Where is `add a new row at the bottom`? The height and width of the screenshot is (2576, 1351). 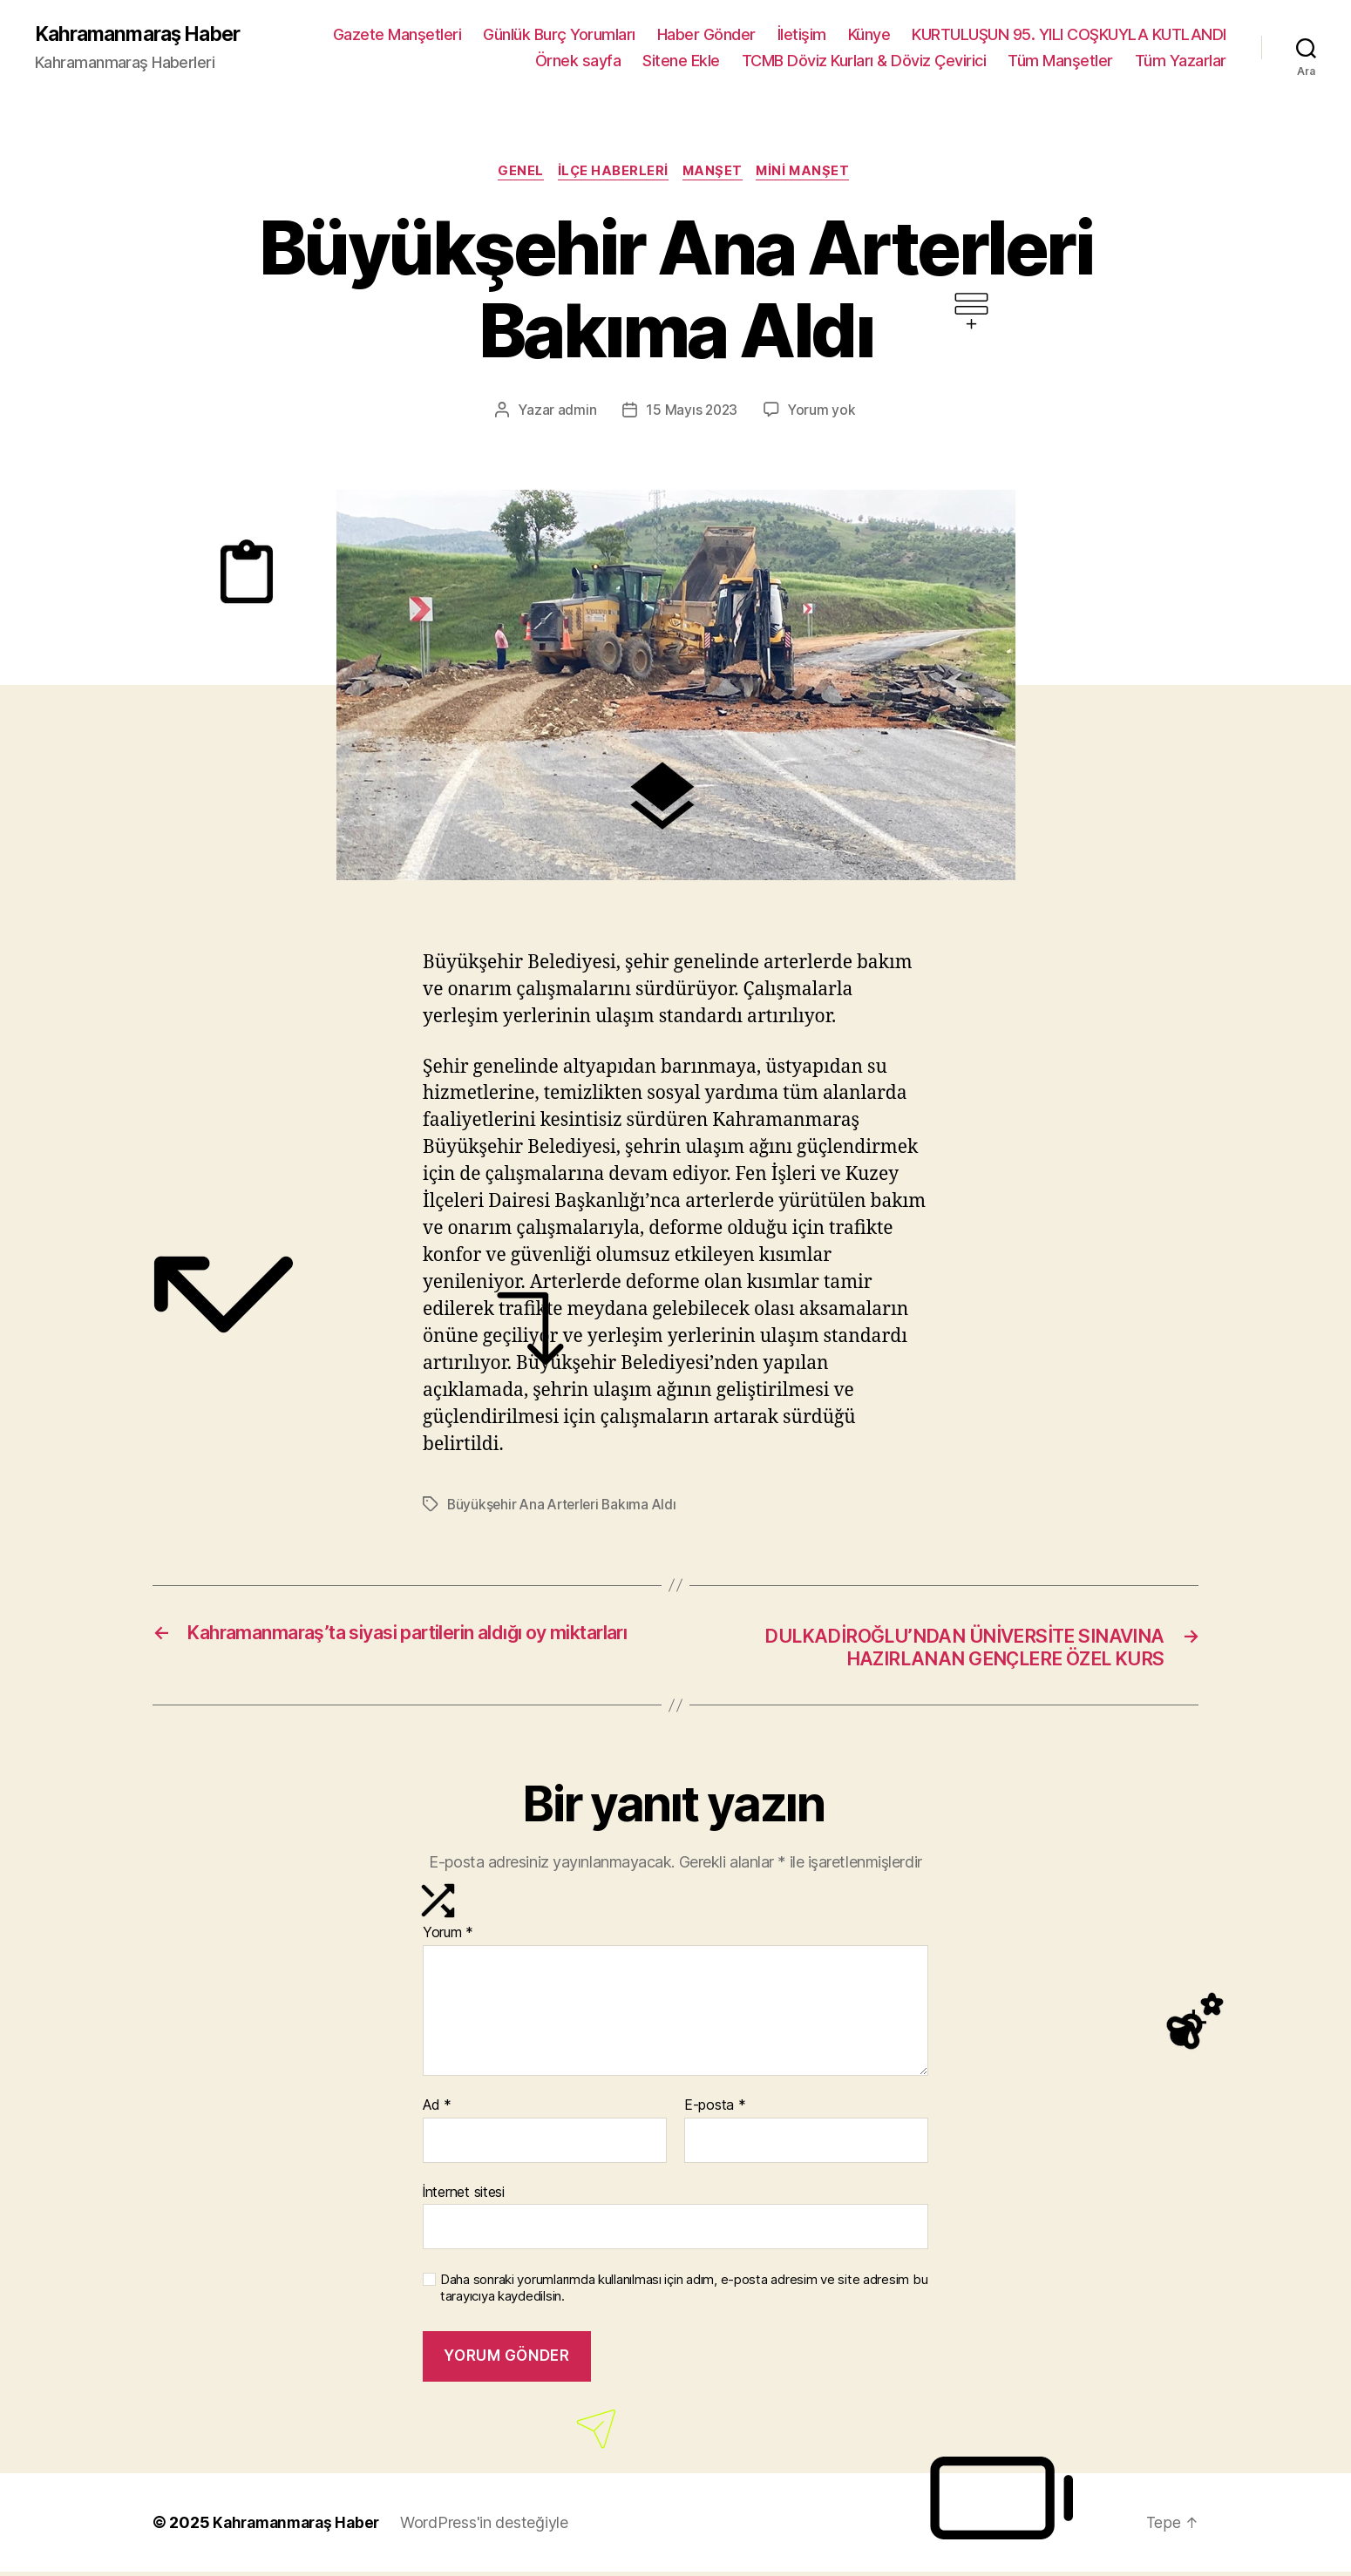
add a new row at the bottom is located at coordinates (971, 308).